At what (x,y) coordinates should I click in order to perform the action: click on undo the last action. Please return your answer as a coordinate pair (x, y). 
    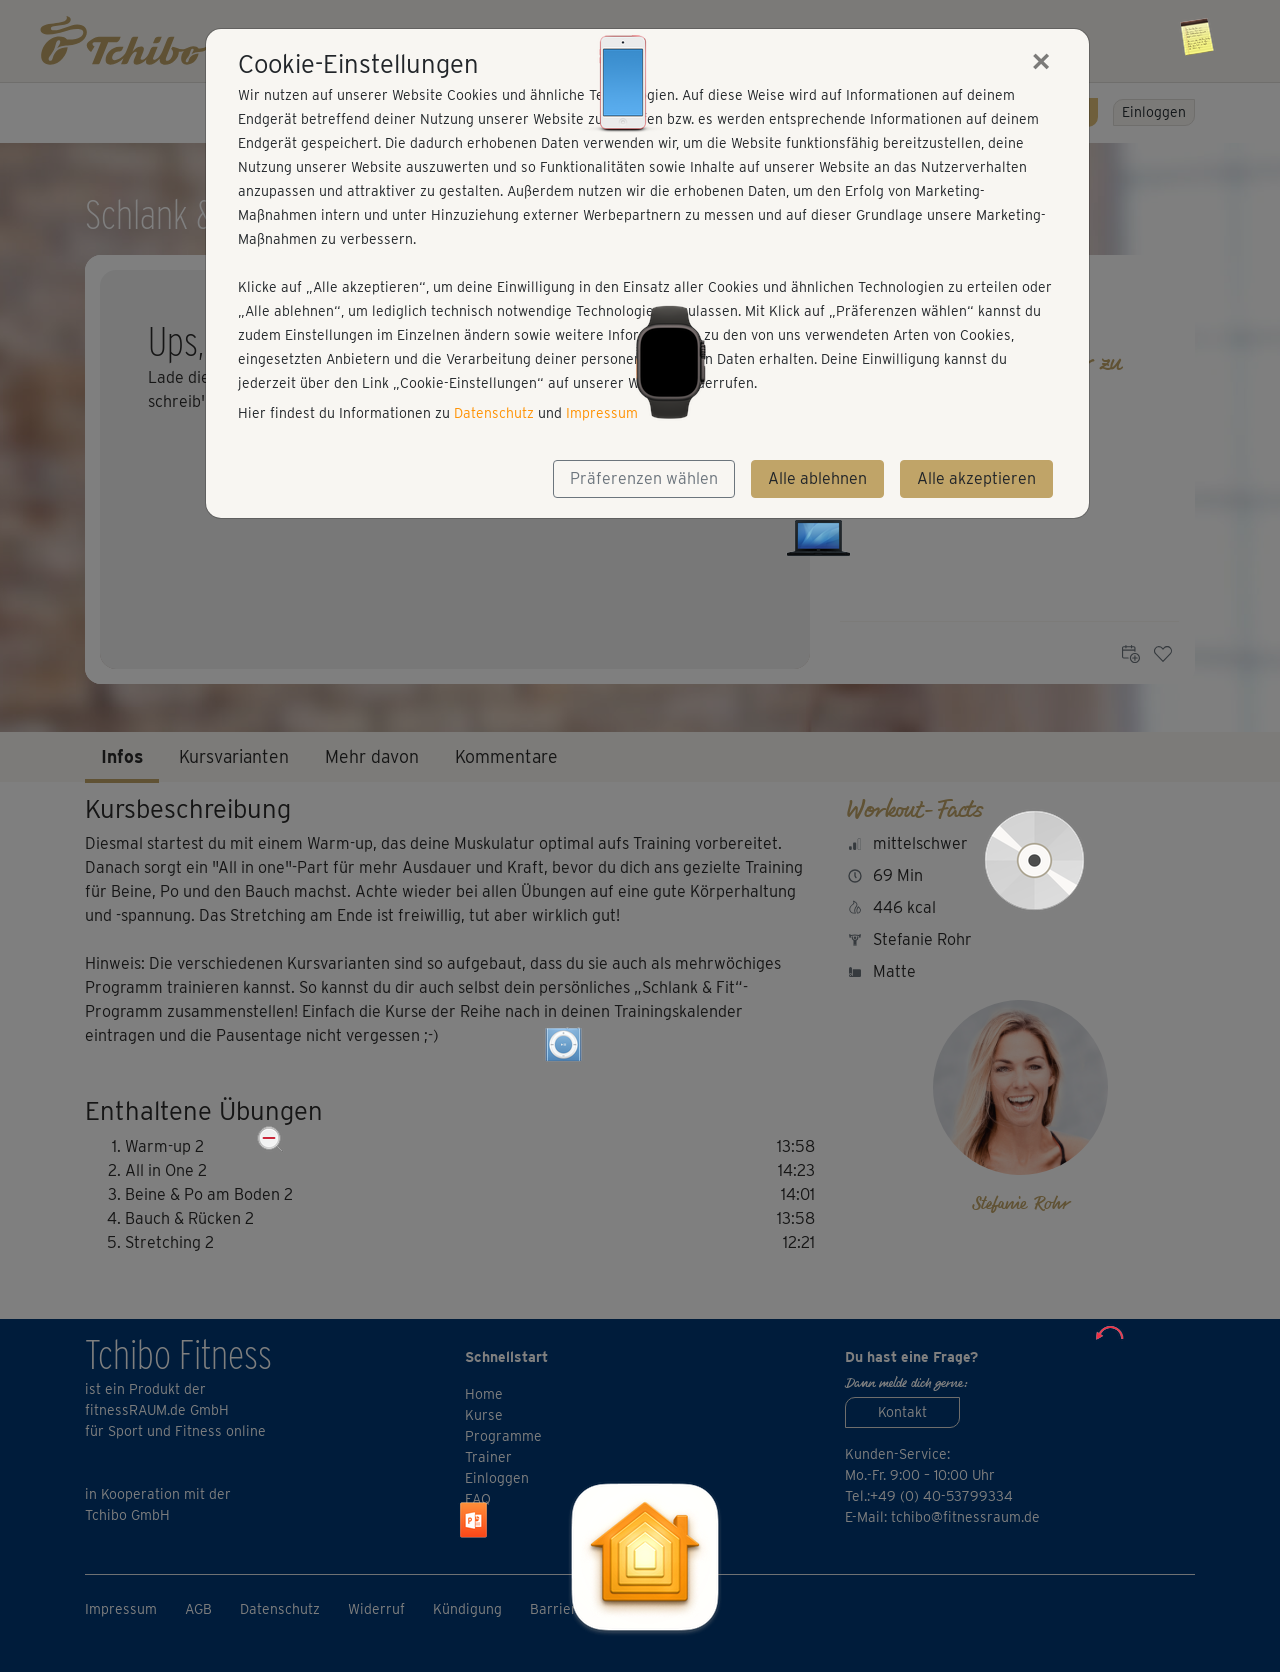
    Looking at the image, I should click on (1110, 1332).